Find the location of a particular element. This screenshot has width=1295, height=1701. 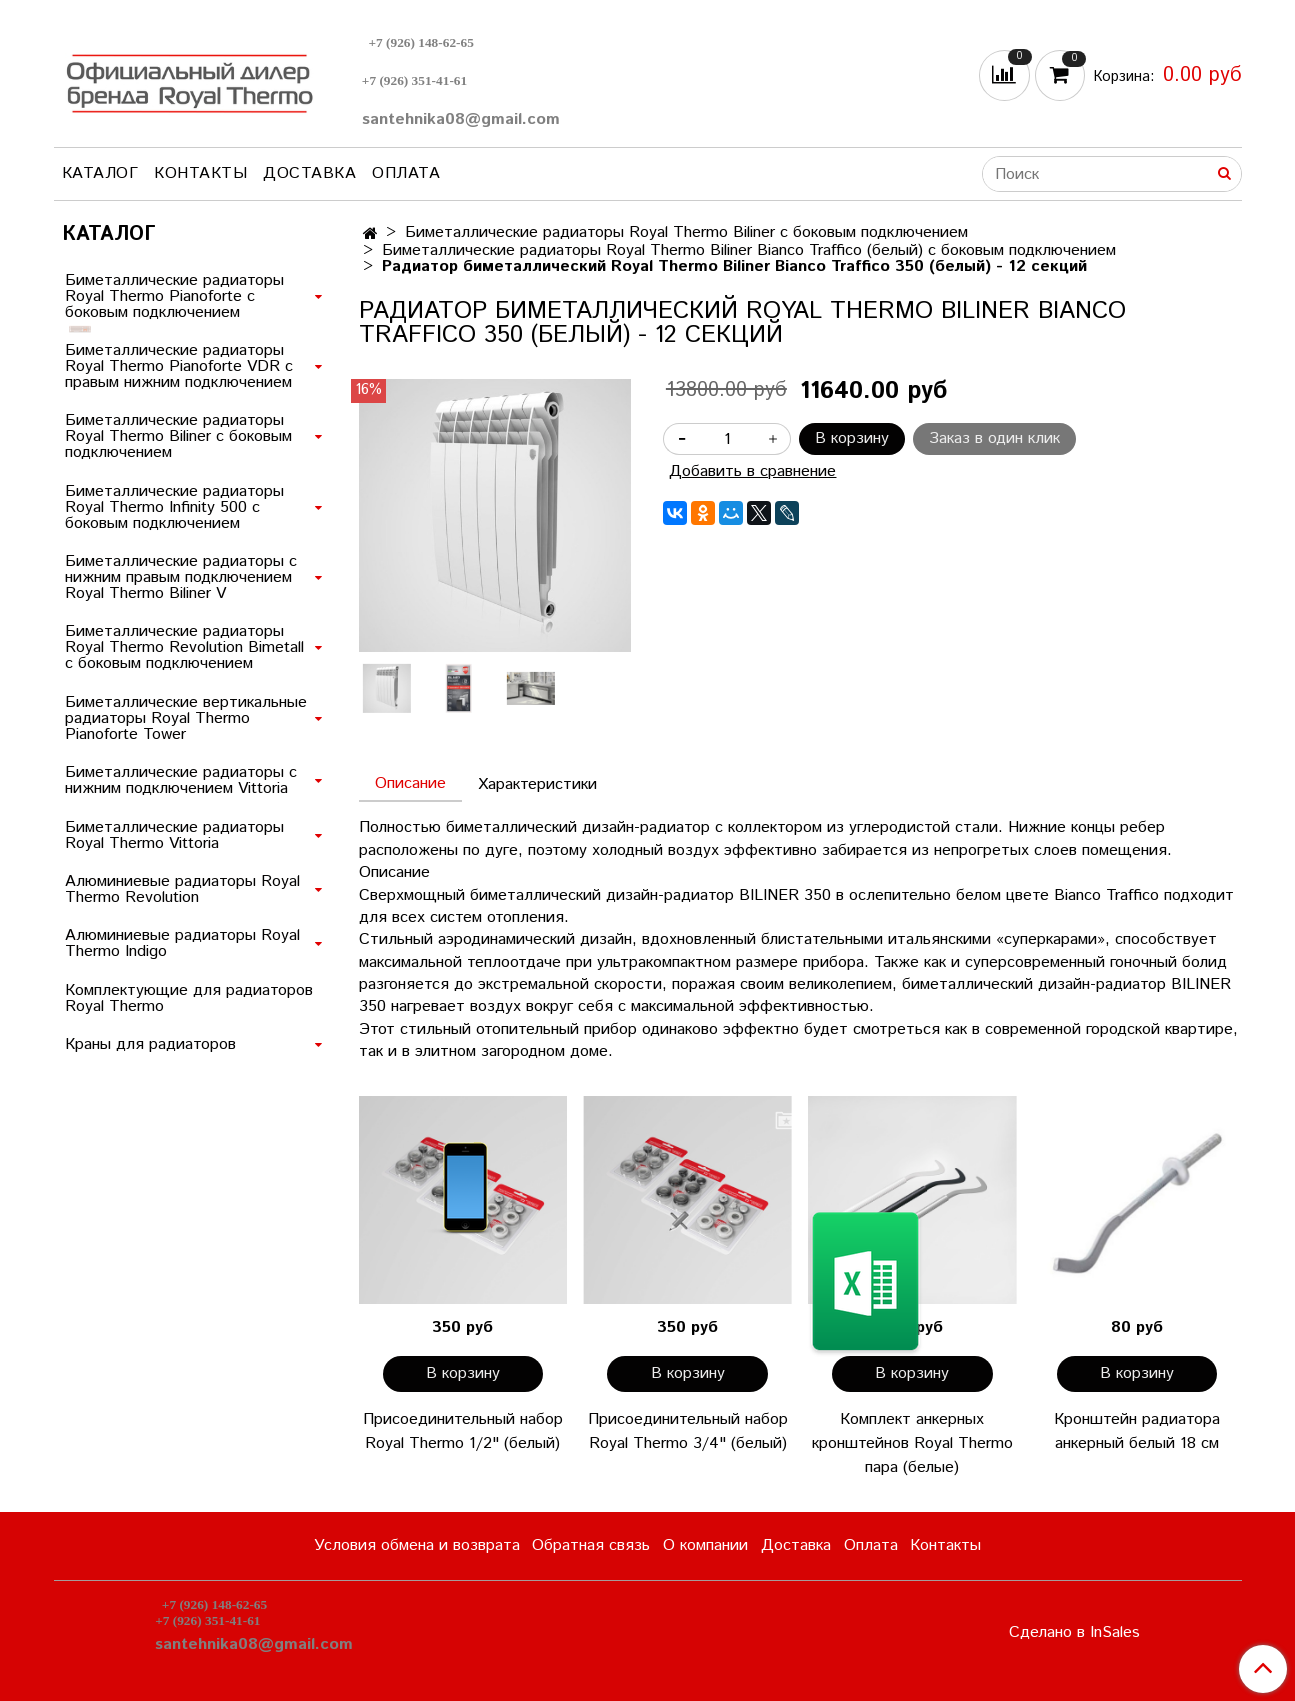

spreadsheet template file is located at coordinates (865, 1283).